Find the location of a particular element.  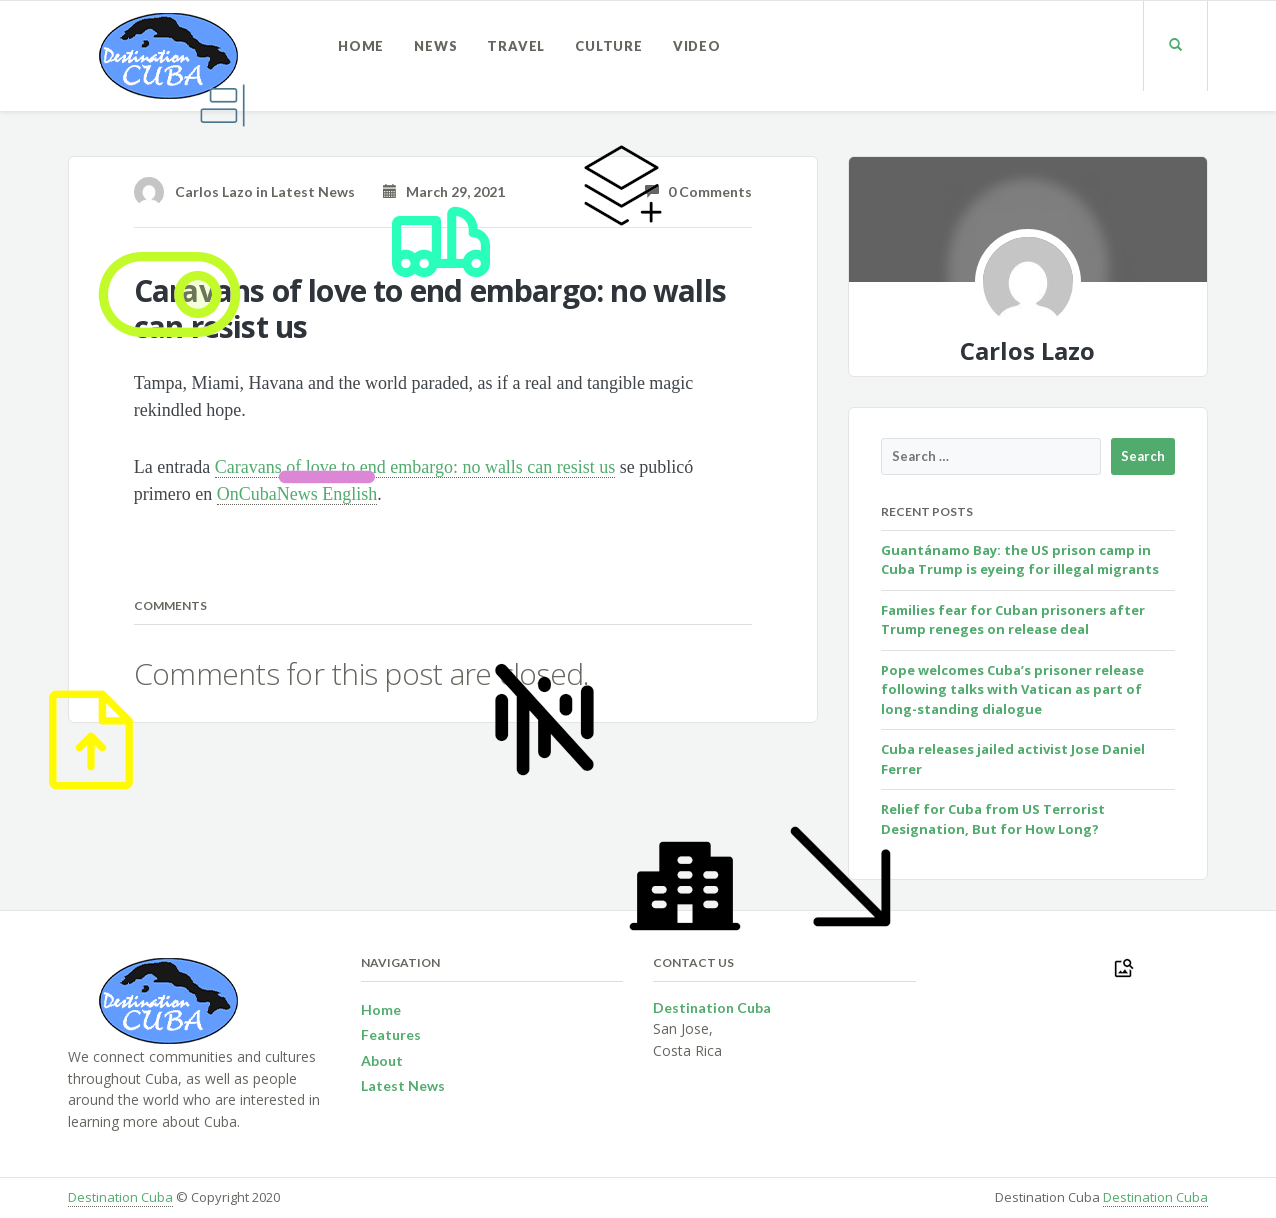

add a new layer to the stack is located at coordinates (621, 185).